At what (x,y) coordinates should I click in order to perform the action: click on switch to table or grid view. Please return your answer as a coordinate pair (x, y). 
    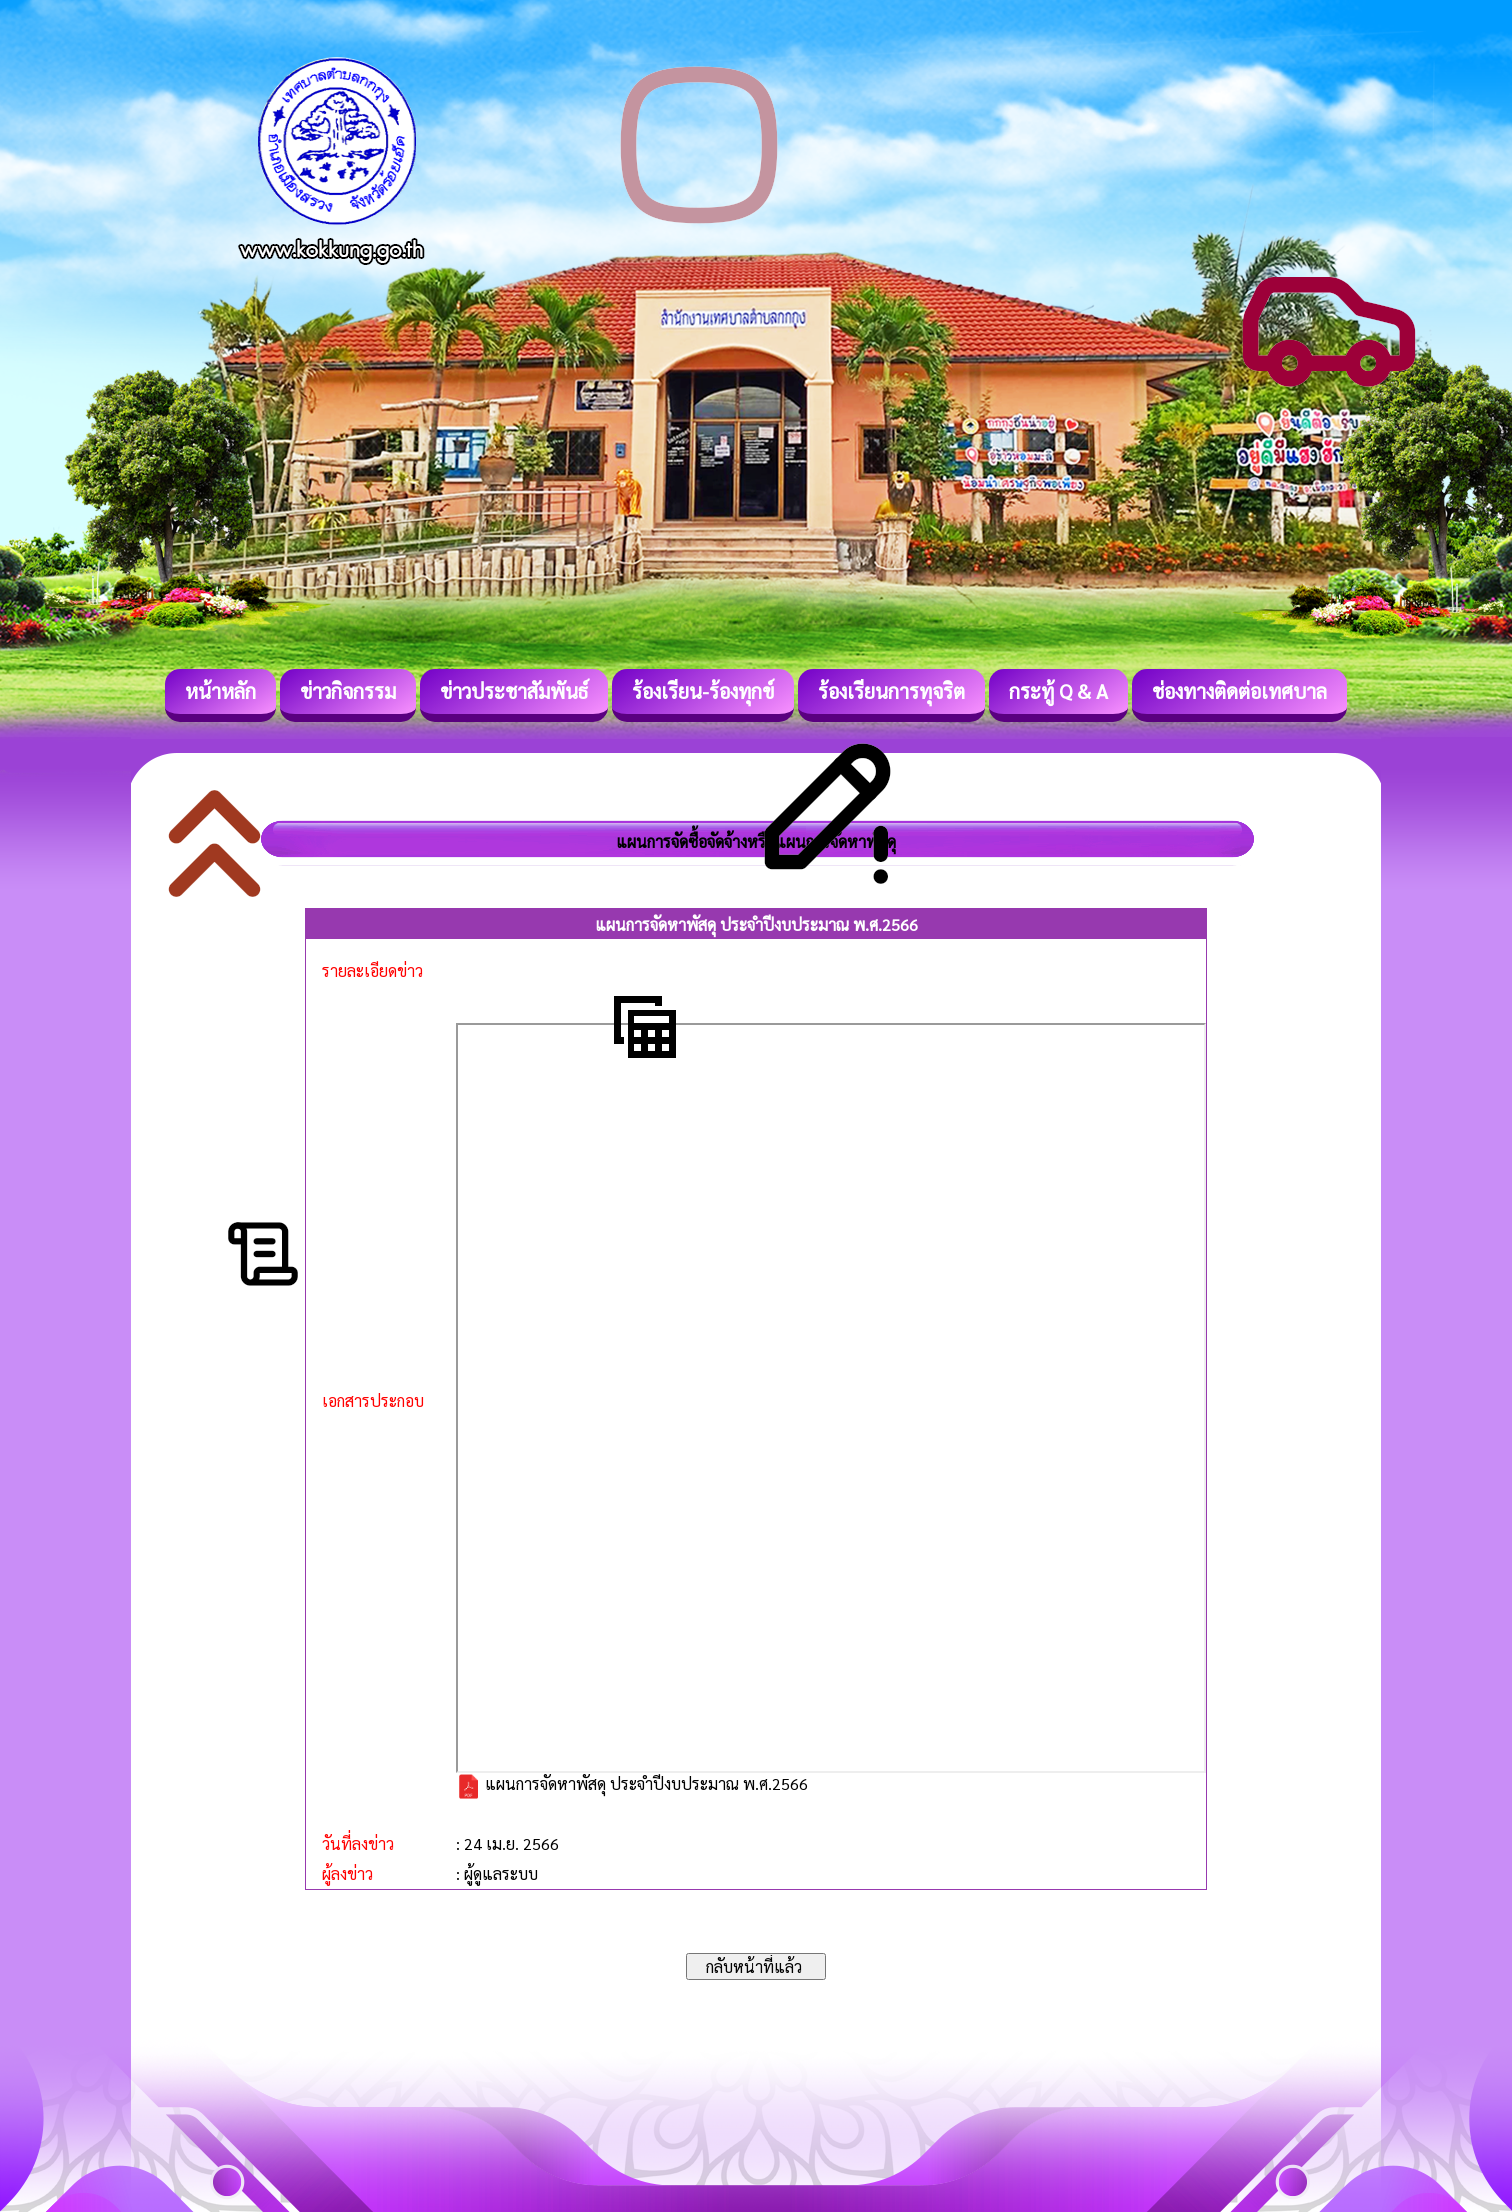
    Looking at the image, I should click on (645, 1027).